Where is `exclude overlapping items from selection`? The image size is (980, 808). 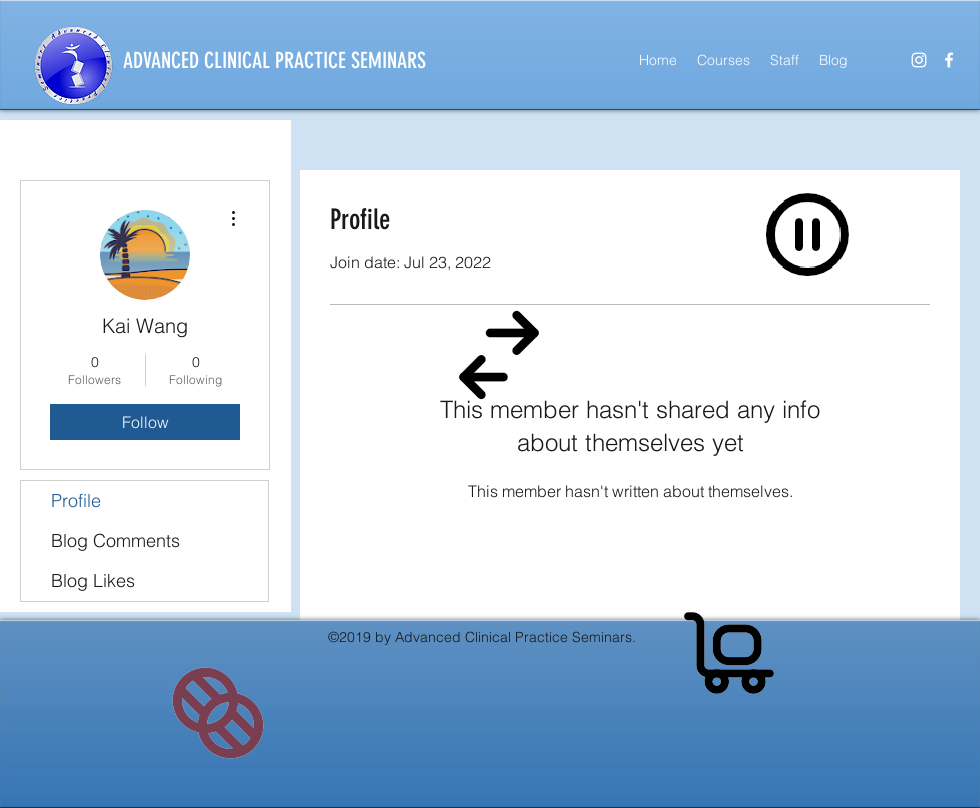 exclude overlapping items from selection is located at coordinates (218, 713).